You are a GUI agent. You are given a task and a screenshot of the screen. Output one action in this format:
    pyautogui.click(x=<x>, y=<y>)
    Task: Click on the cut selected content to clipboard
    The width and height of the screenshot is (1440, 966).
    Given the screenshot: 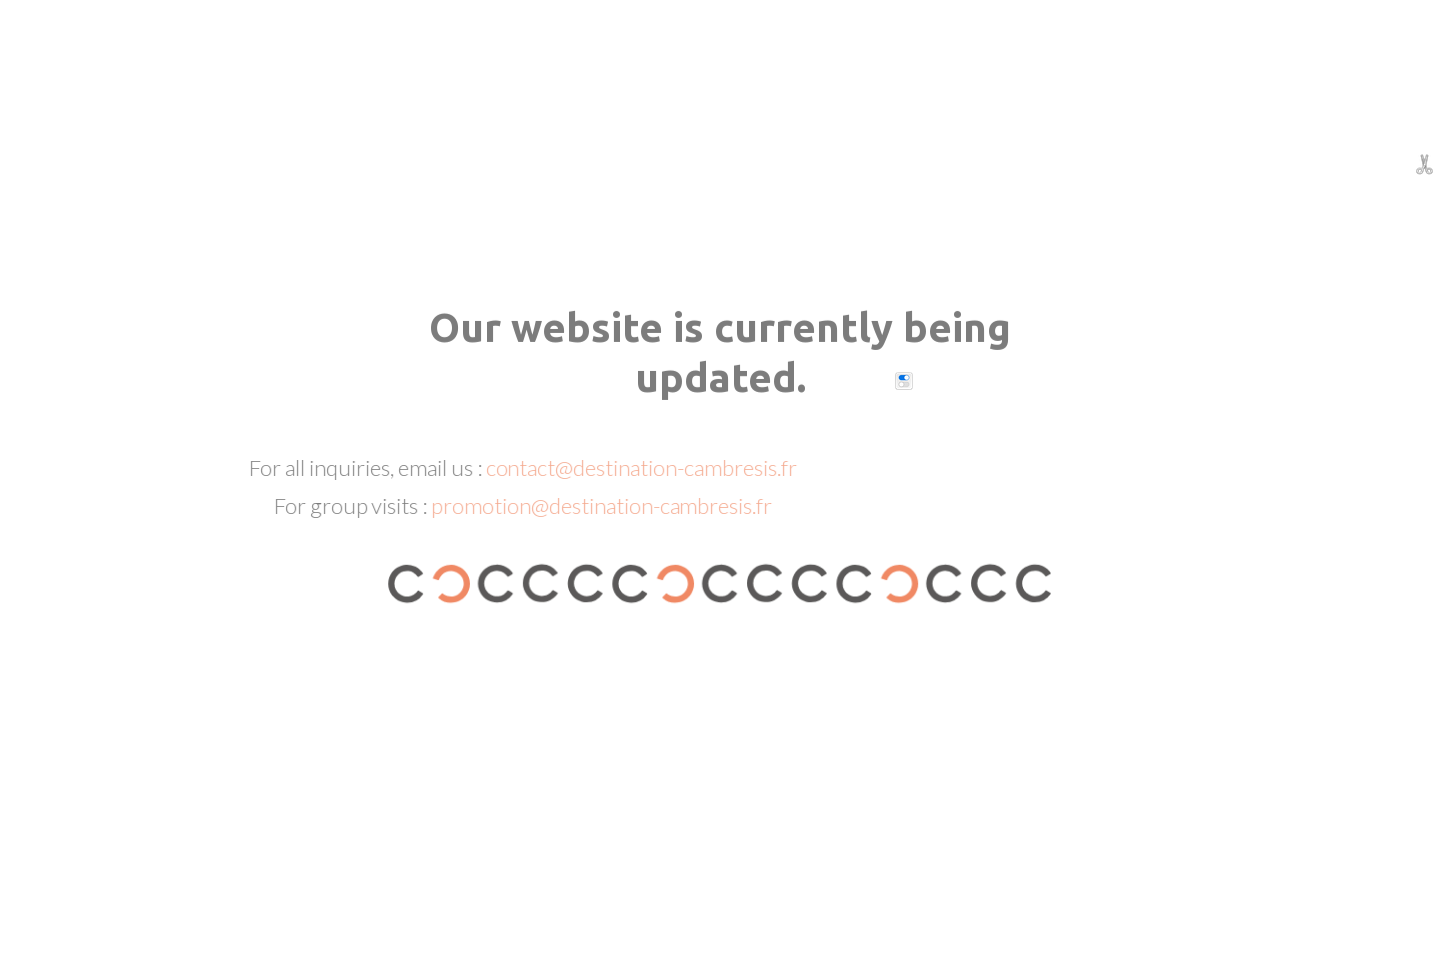 What is the action you would take?
    pyautogui.click(x=1424, y=164)
    